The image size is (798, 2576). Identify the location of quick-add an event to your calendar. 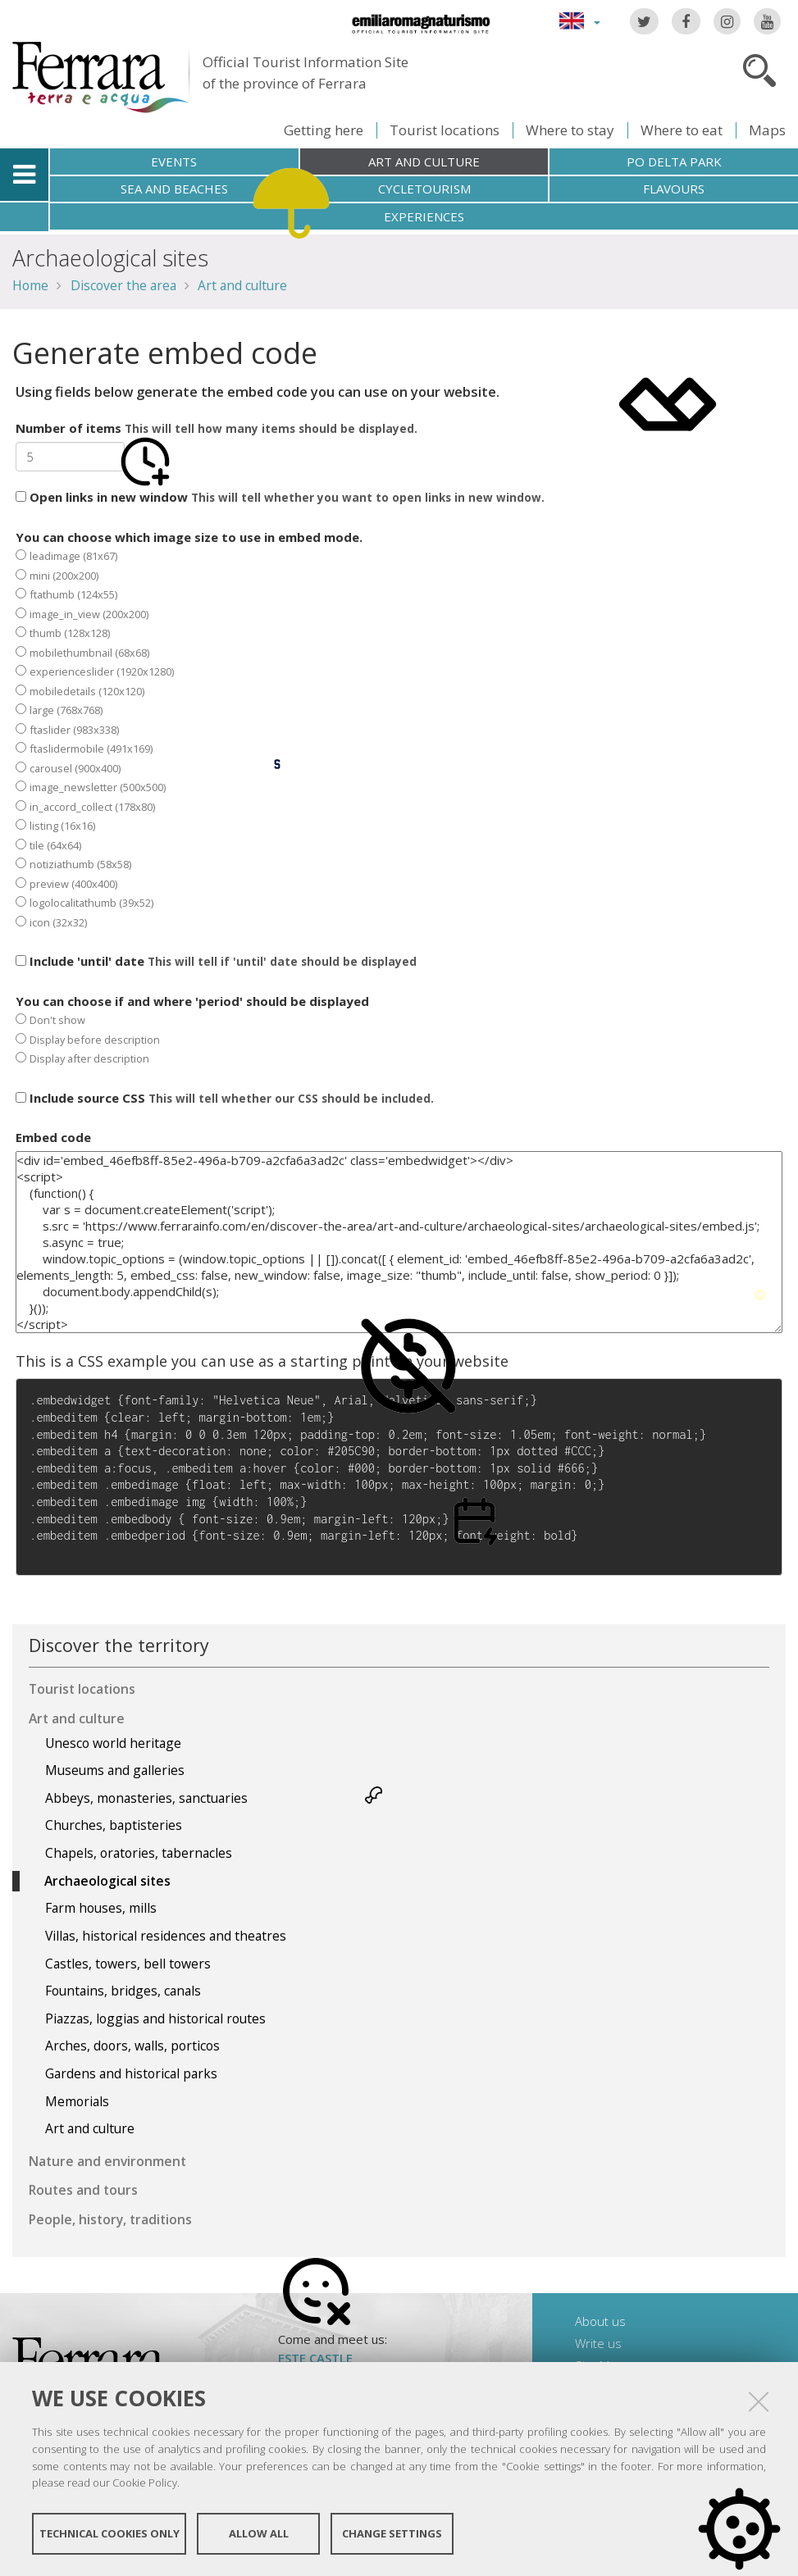
(474, 1520).